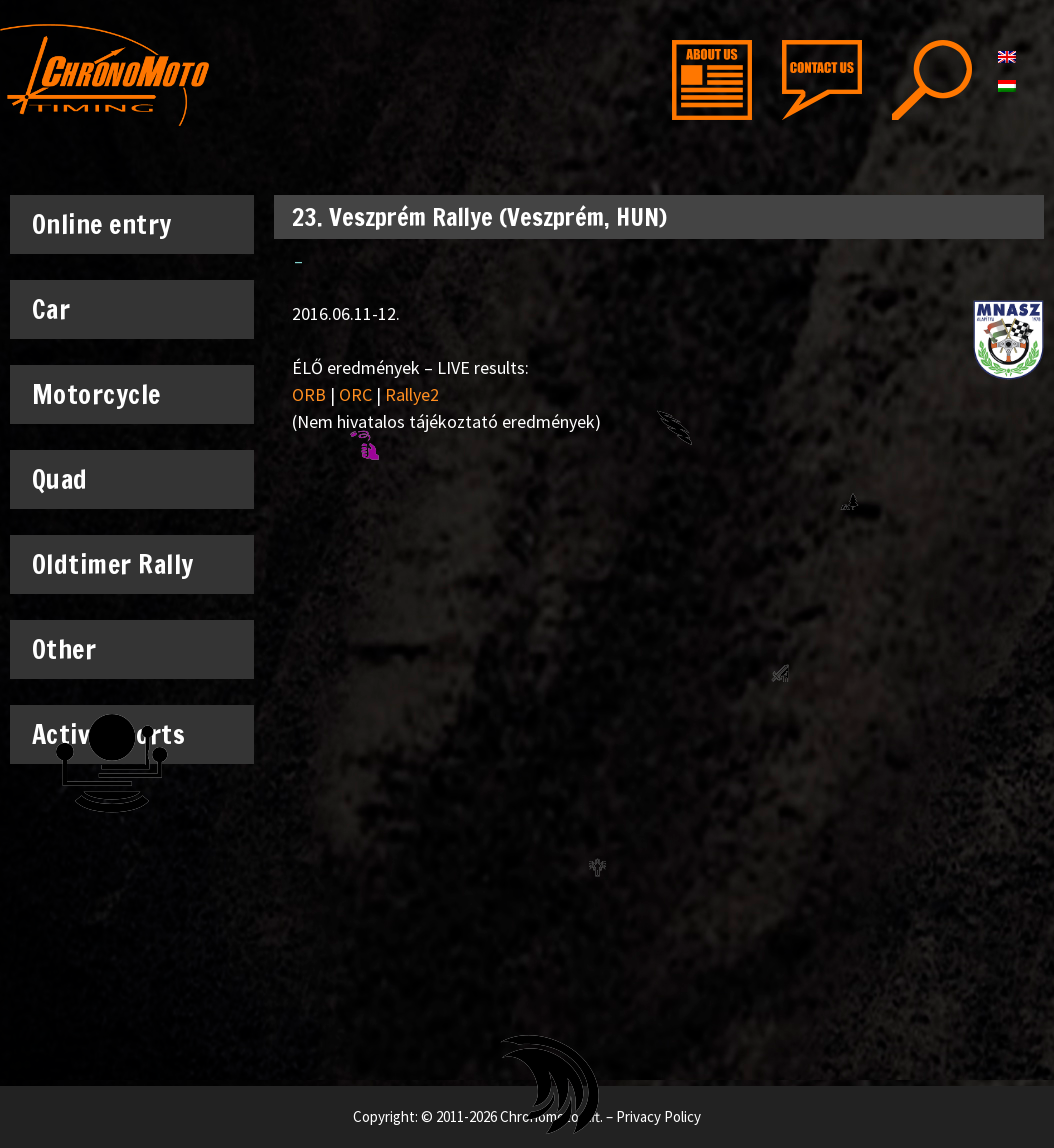 Image resolution: width=1054 pixels, height=1148 pixels. Describe the element at coordinates (780, 673) in the screenshot. I see `indicates a critical hit or bleeding damage effect` at that location.